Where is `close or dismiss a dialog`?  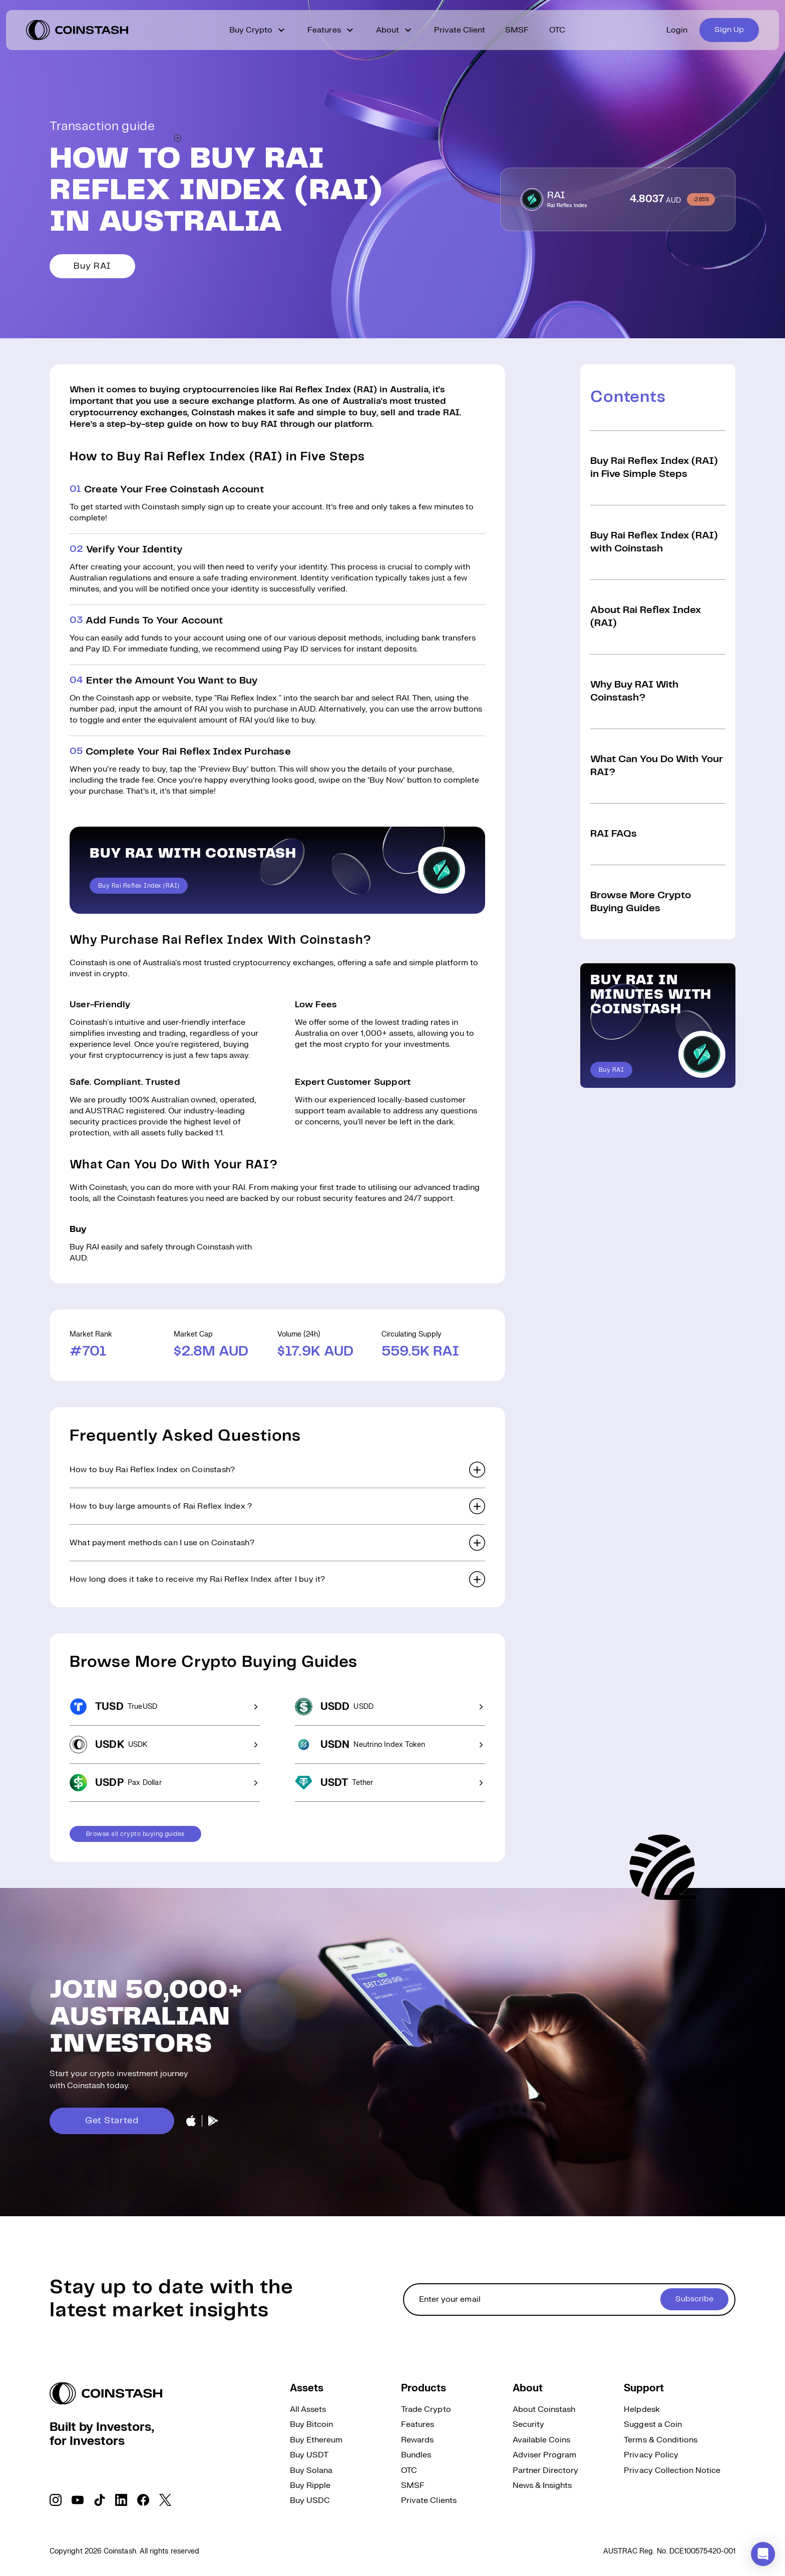
close or dismiss a dialog is located at coordinates (178, 138).